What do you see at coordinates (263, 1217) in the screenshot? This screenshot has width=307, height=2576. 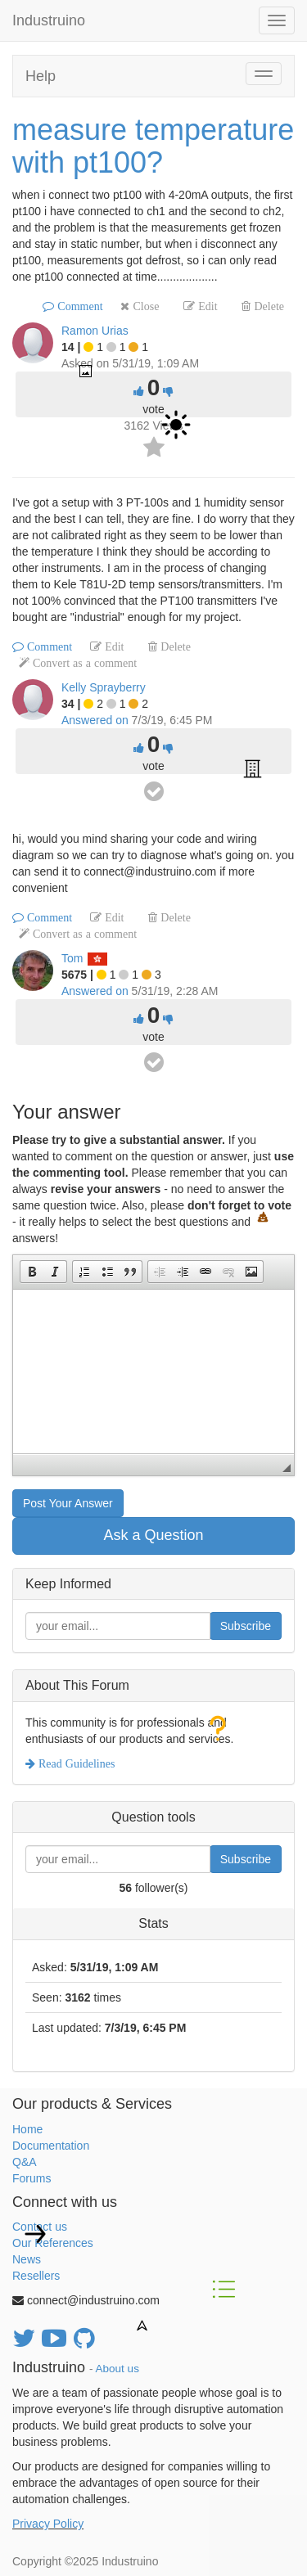 I see `add a poop emoji reaction` at bounding box center [263, 1217].